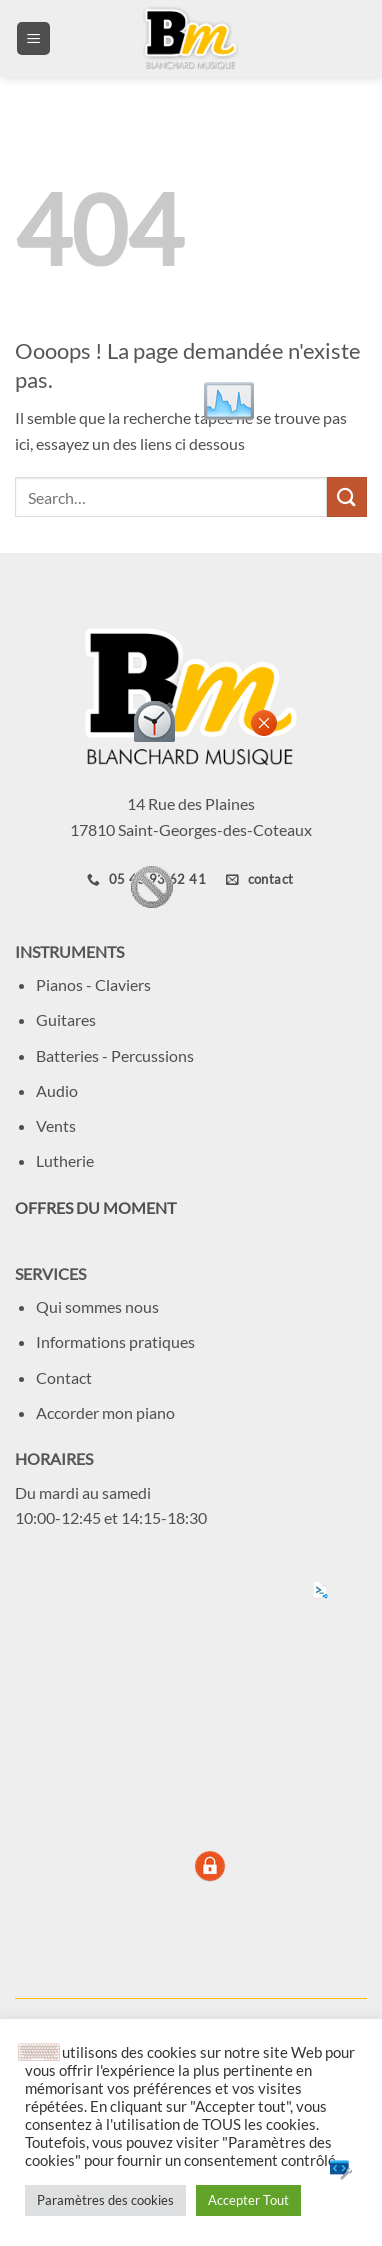 The height and width of the screenshot is (2246, 382). Describe the element at coordinates (229, 401) in the screenshot. I see `open task manager application` at that location.